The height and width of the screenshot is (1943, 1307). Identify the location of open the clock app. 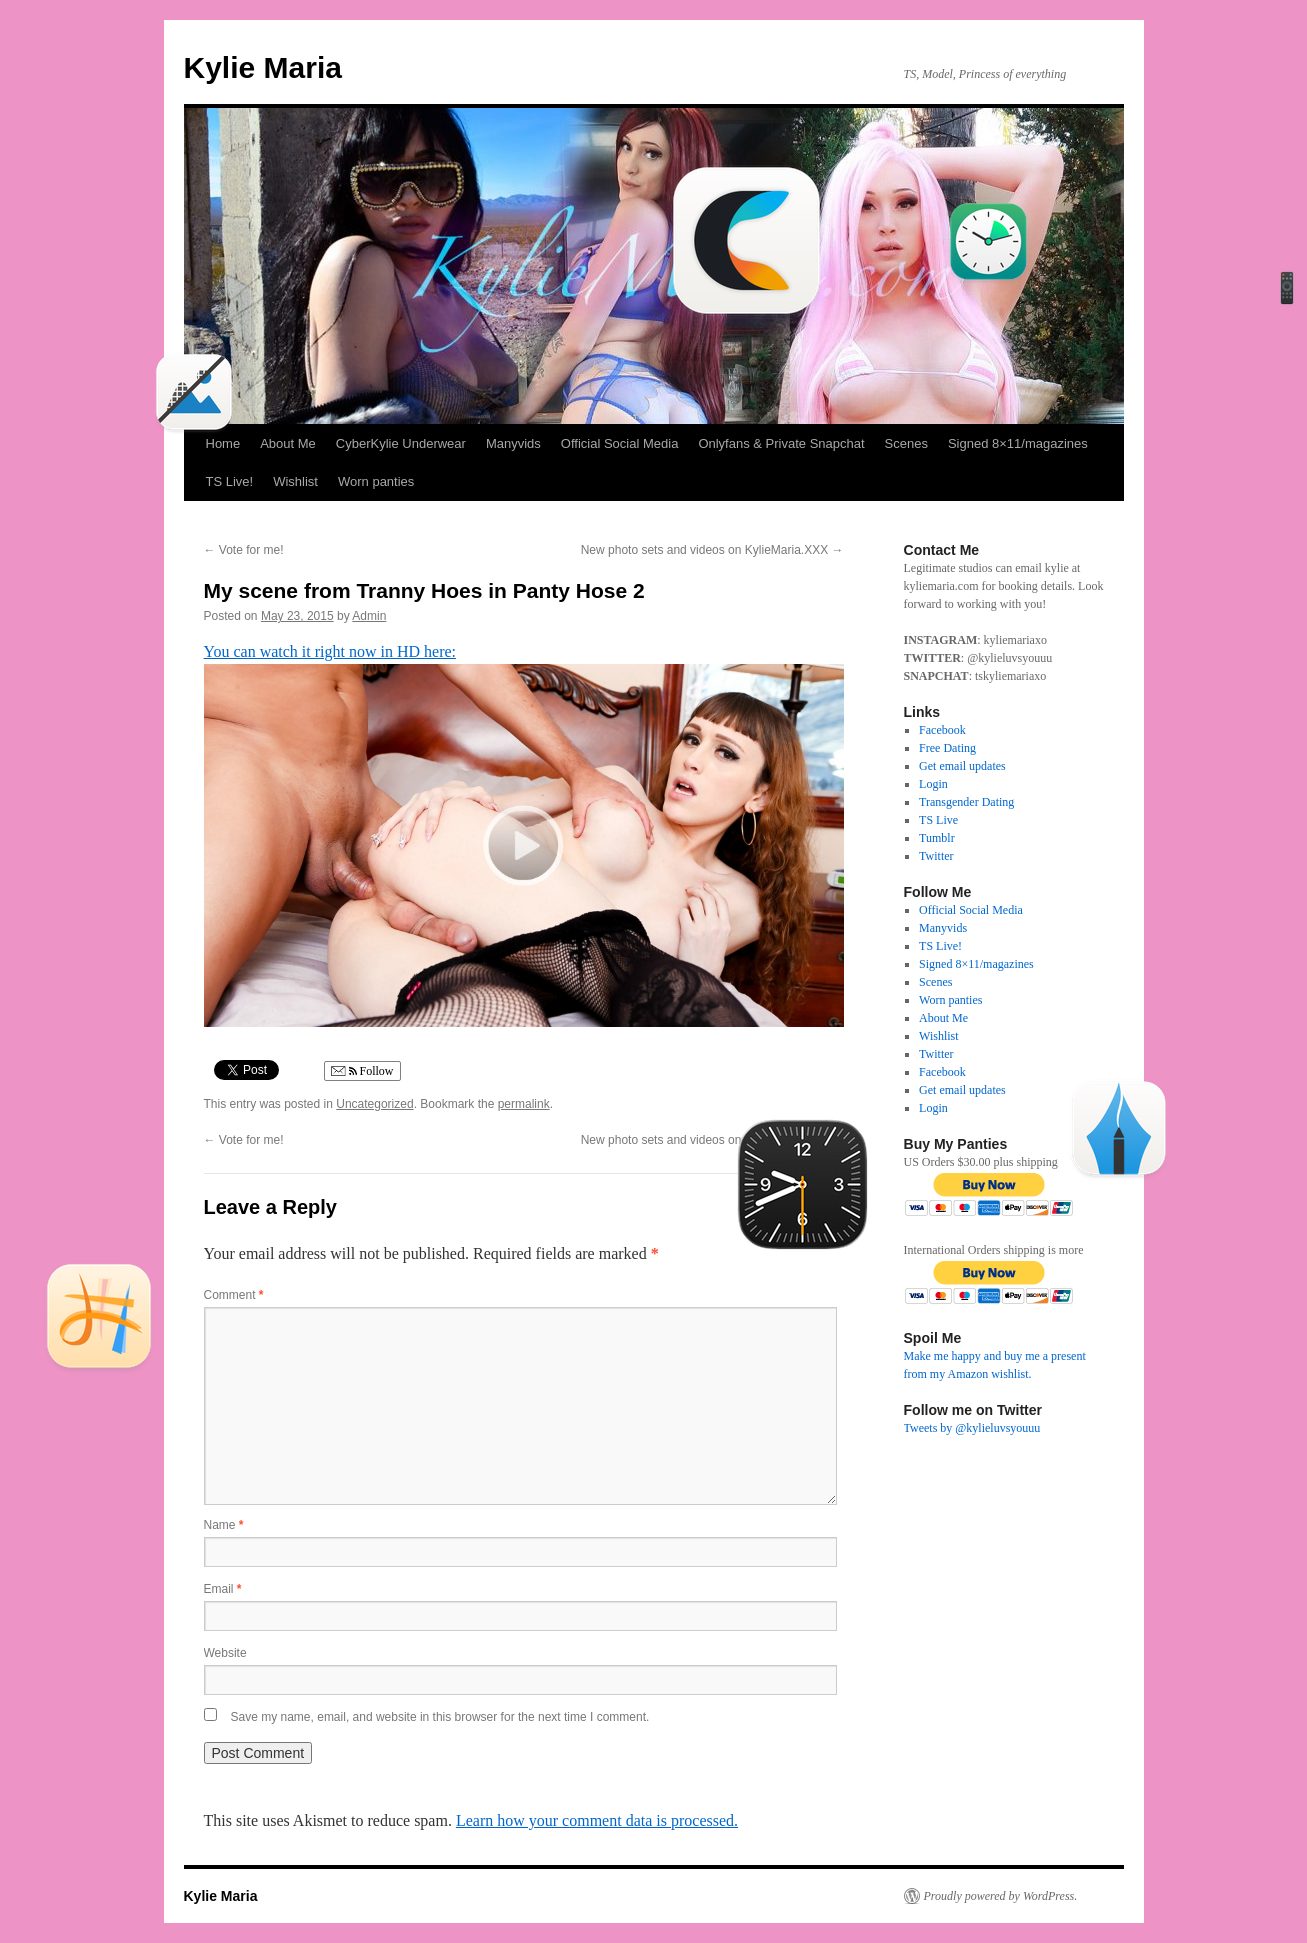
(802, 1184).